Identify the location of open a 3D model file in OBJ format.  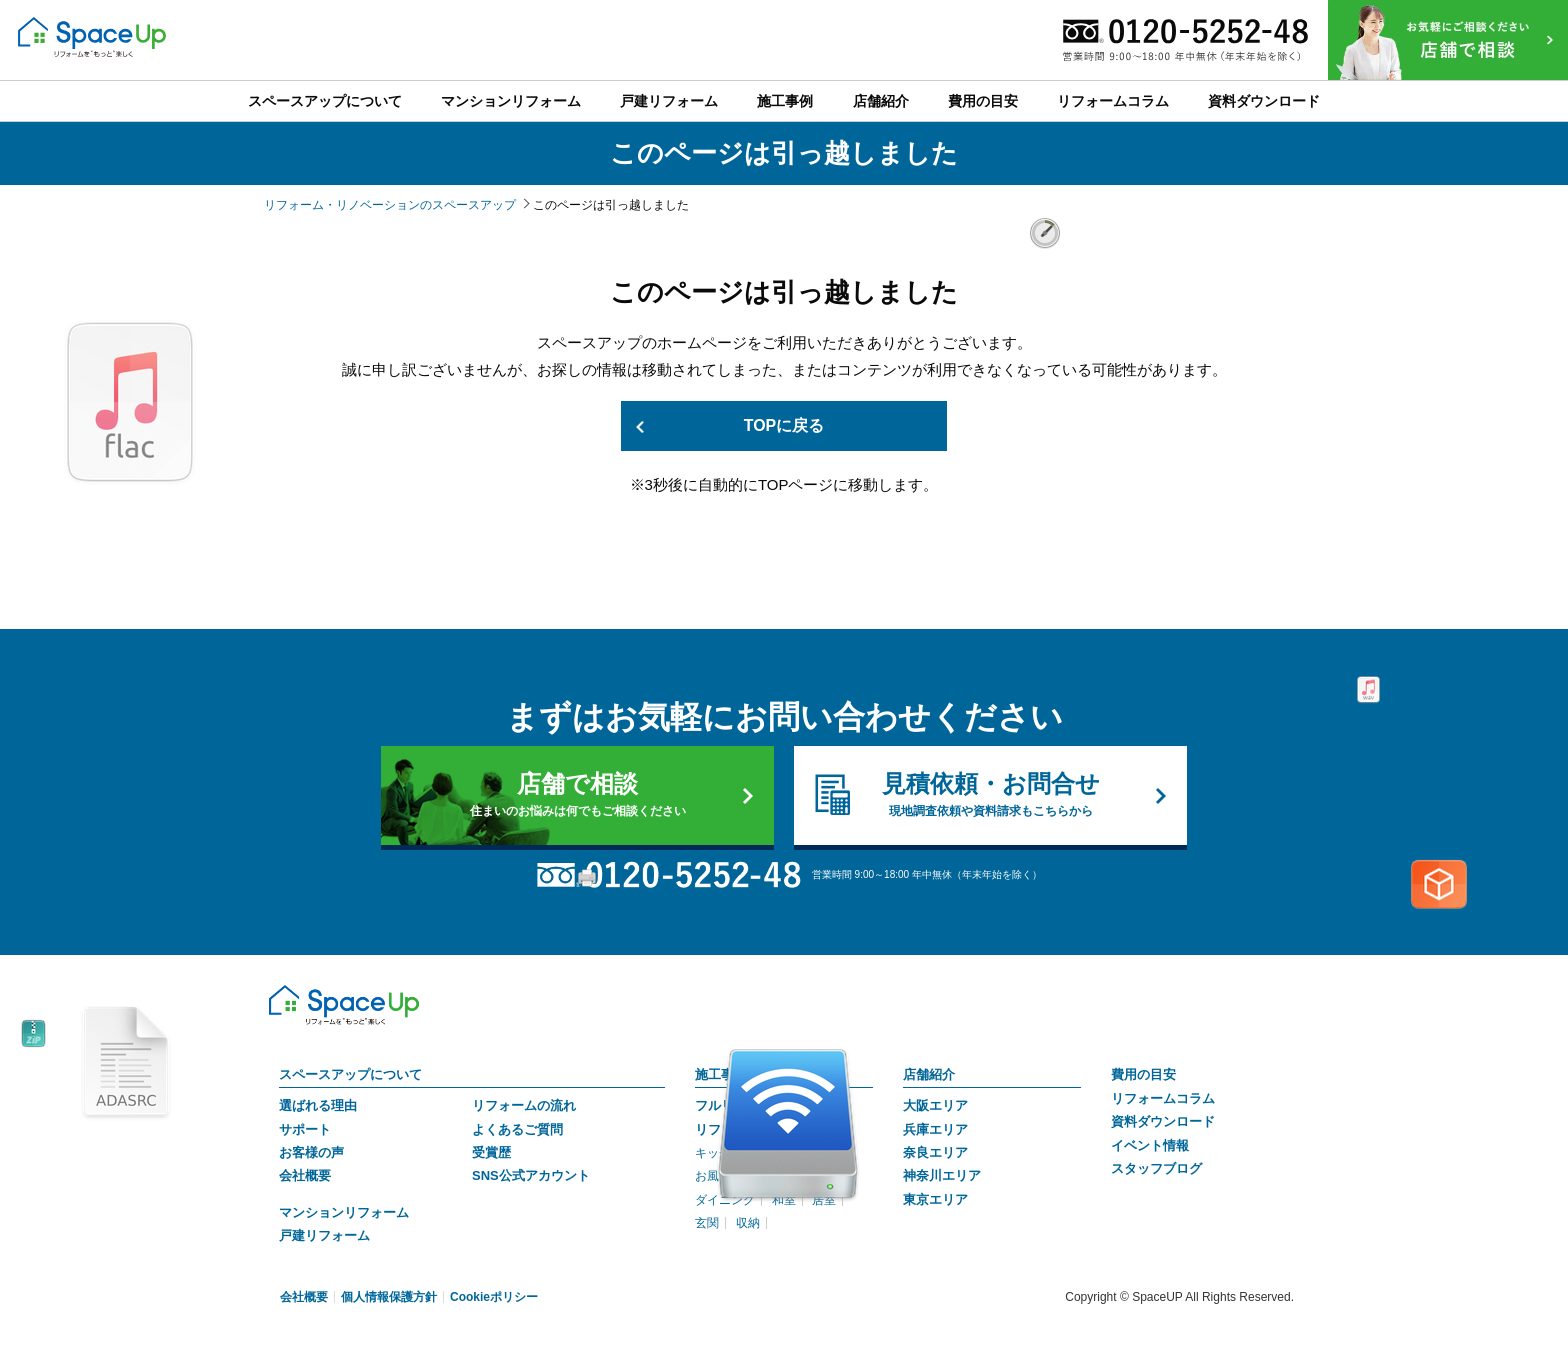
(1439, 883).